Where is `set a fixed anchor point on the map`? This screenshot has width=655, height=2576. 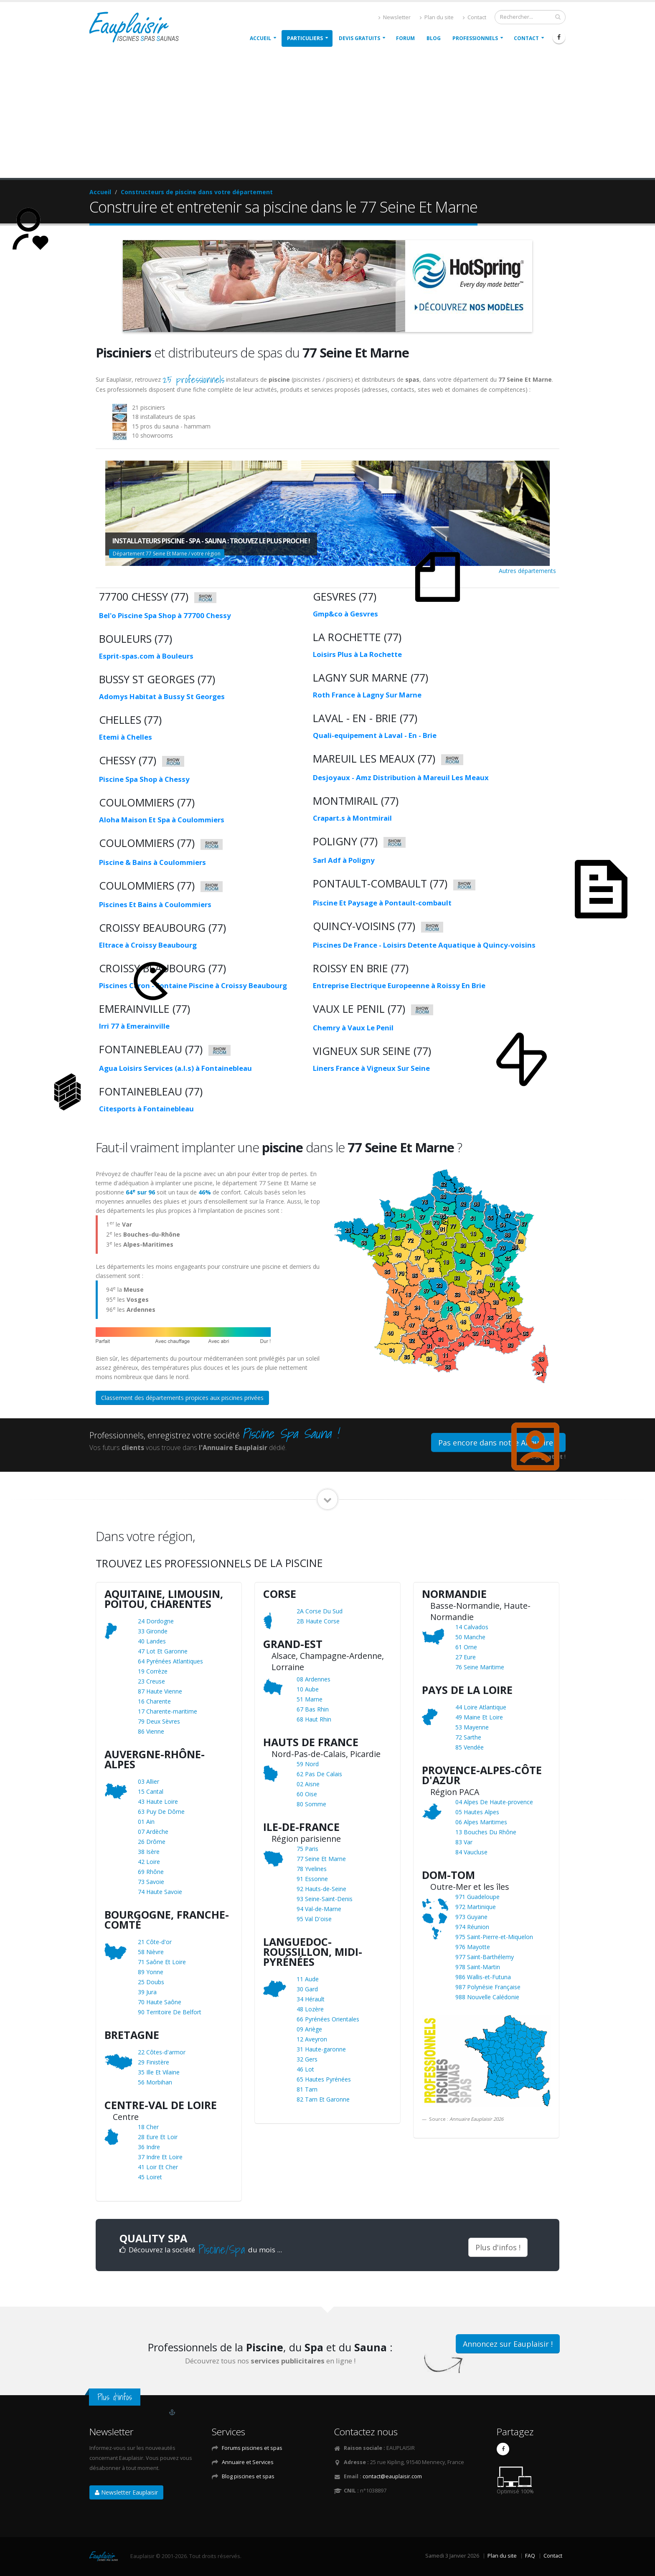 set a fixed anchor point on the map is located at coordinates (172, 2412).